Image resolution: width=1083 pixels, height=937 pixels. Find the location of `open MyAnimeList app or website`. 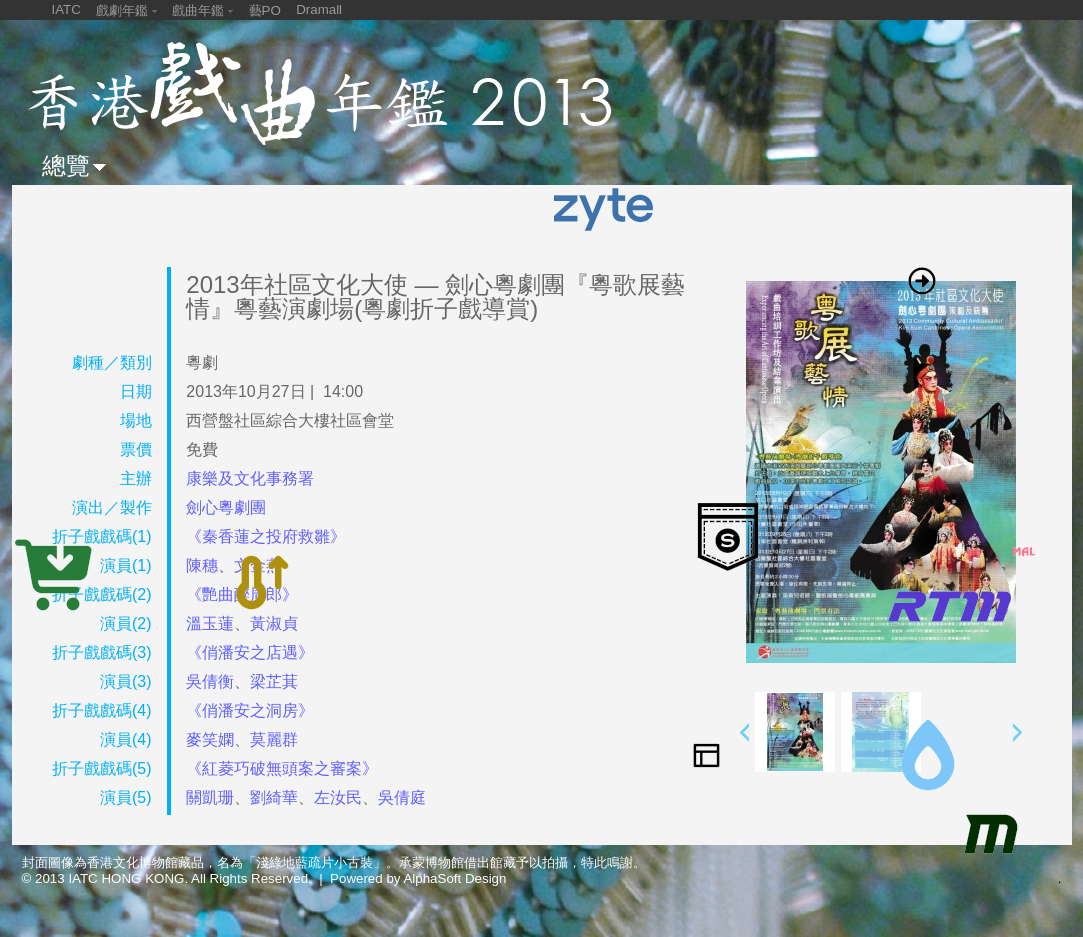

open MyAnimeList app or website is located at coordinates (1024, 552).